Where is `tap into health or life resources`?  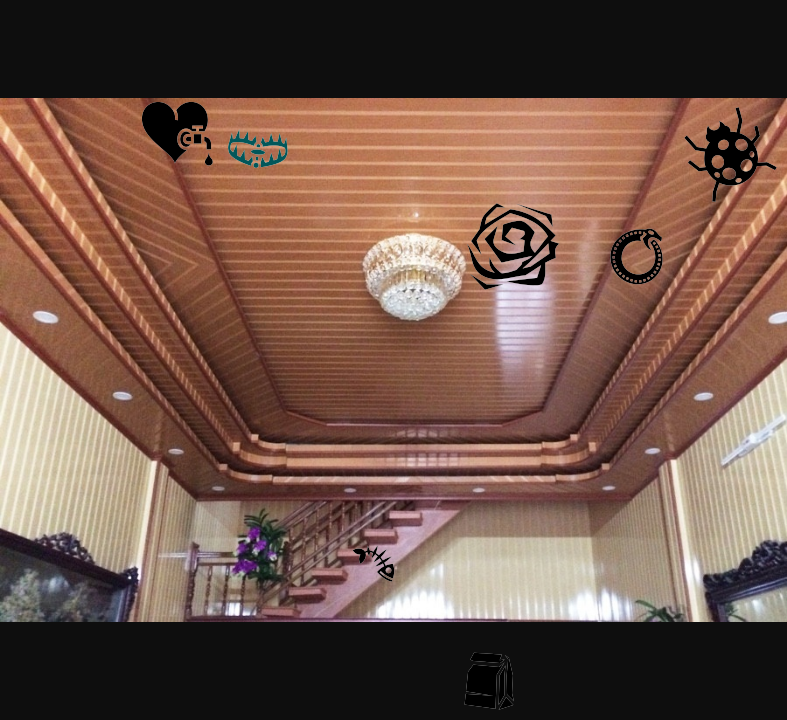
tap into health or life resources is located at coordinates (177, 130).